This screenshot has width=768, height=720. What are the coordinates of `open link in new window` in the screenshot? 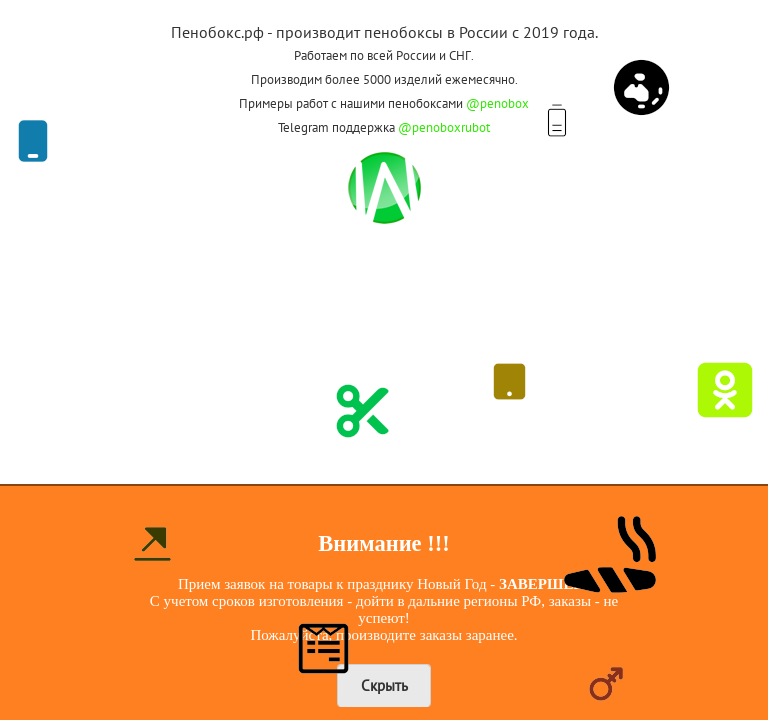 It's located at (152, 542).